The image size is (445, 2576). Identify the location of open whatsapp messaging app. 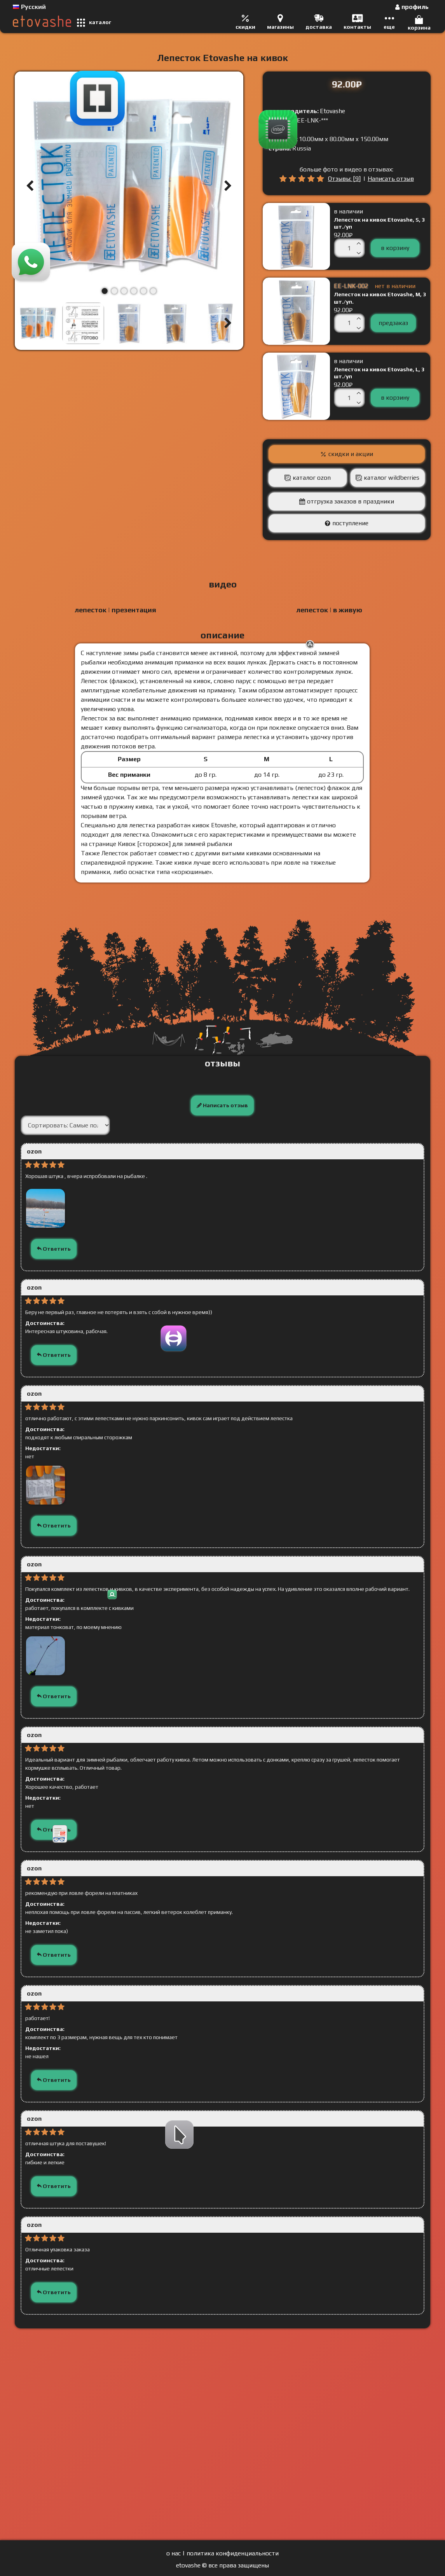
(31, 262).